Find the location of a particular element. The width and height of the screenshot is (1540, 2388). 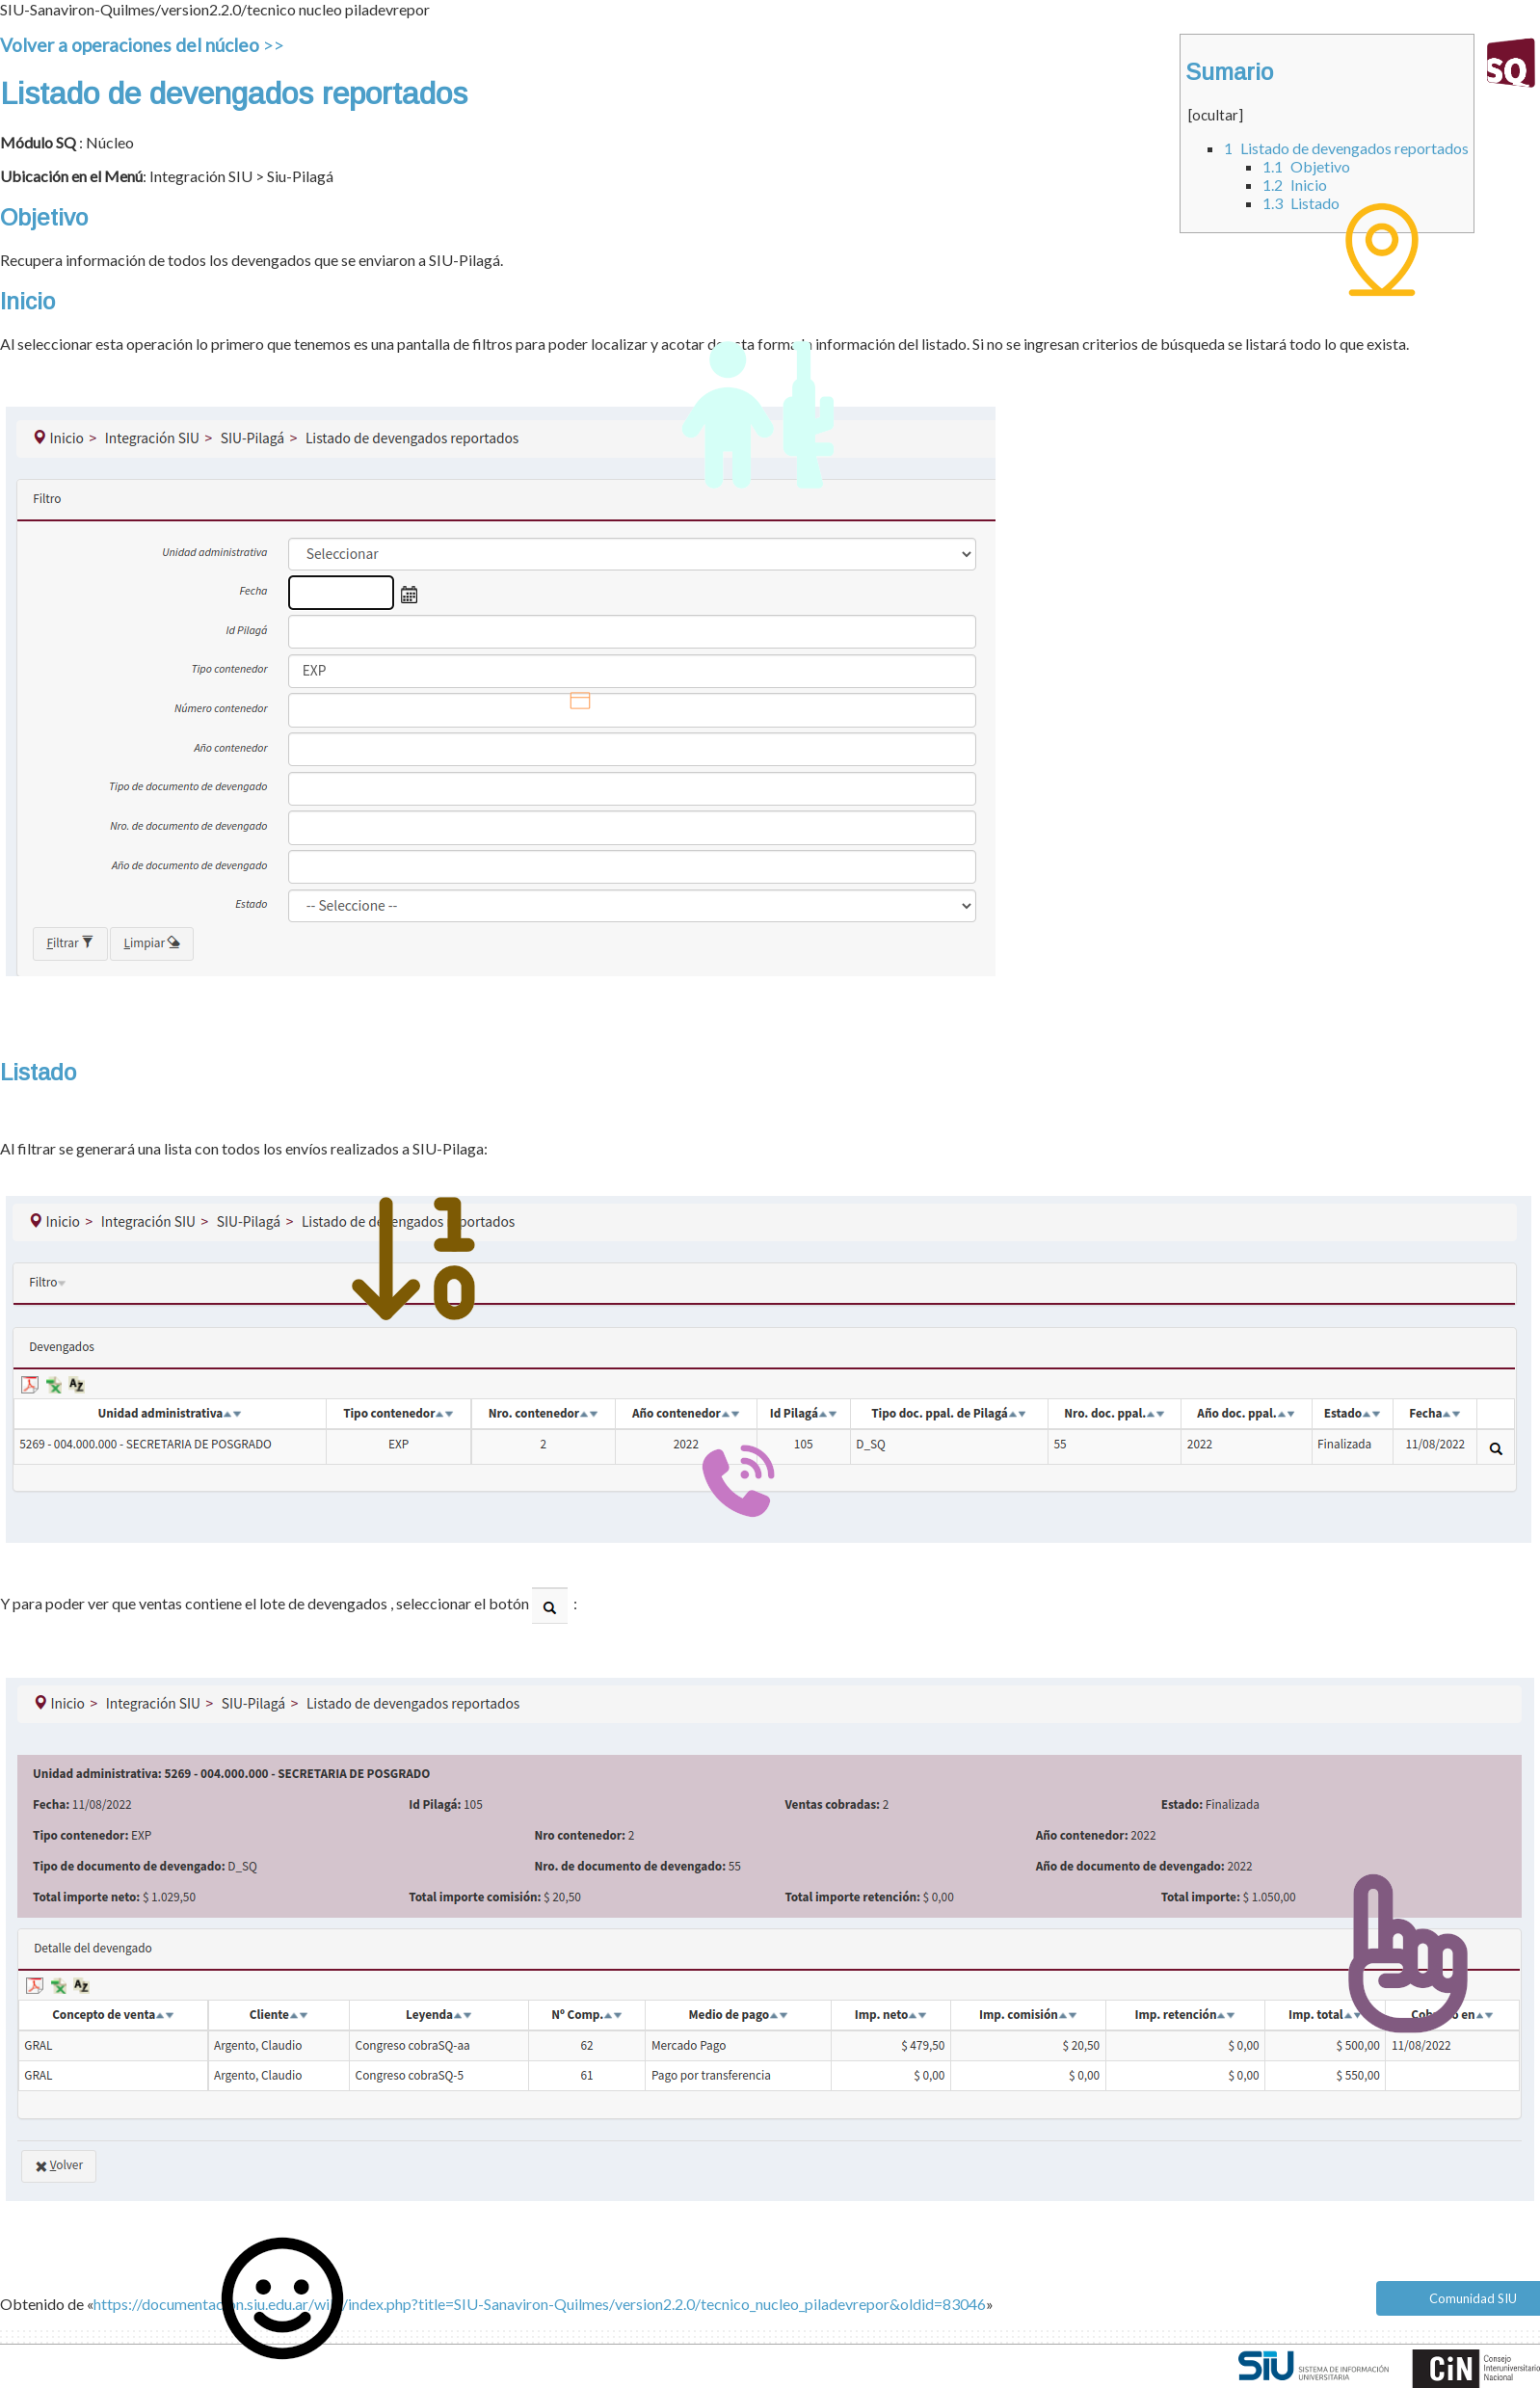

indicates an active or ongoing call is located at coordinates (736, 1483).